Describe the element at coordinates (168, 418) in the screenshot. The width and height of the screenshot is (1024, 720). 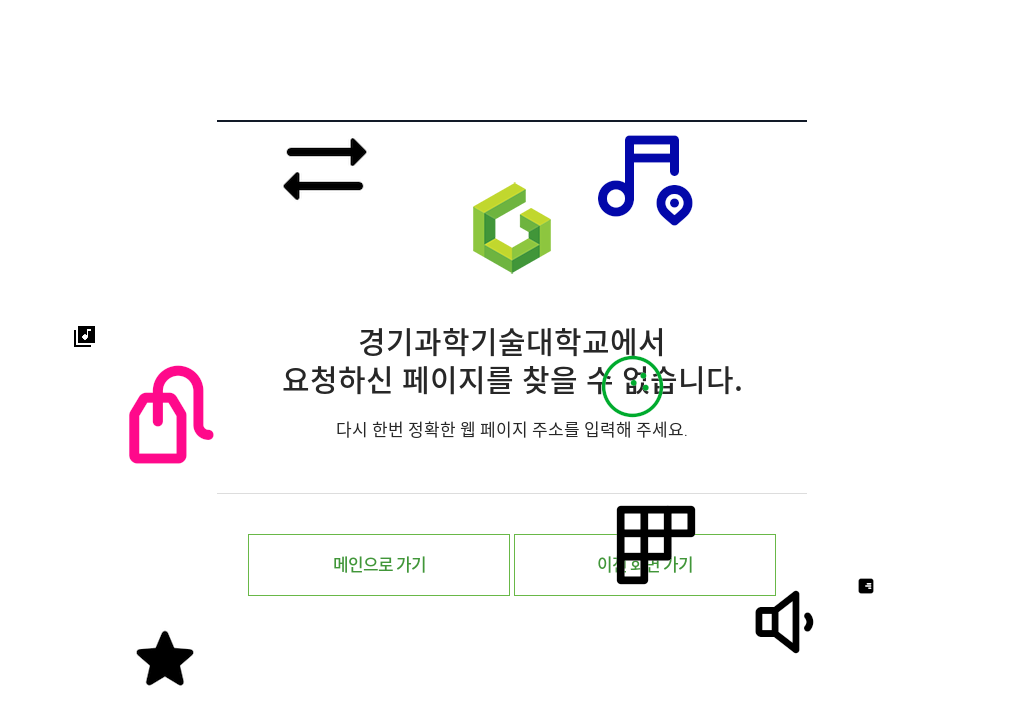
I see `select tea or hot beverage option` at that location.